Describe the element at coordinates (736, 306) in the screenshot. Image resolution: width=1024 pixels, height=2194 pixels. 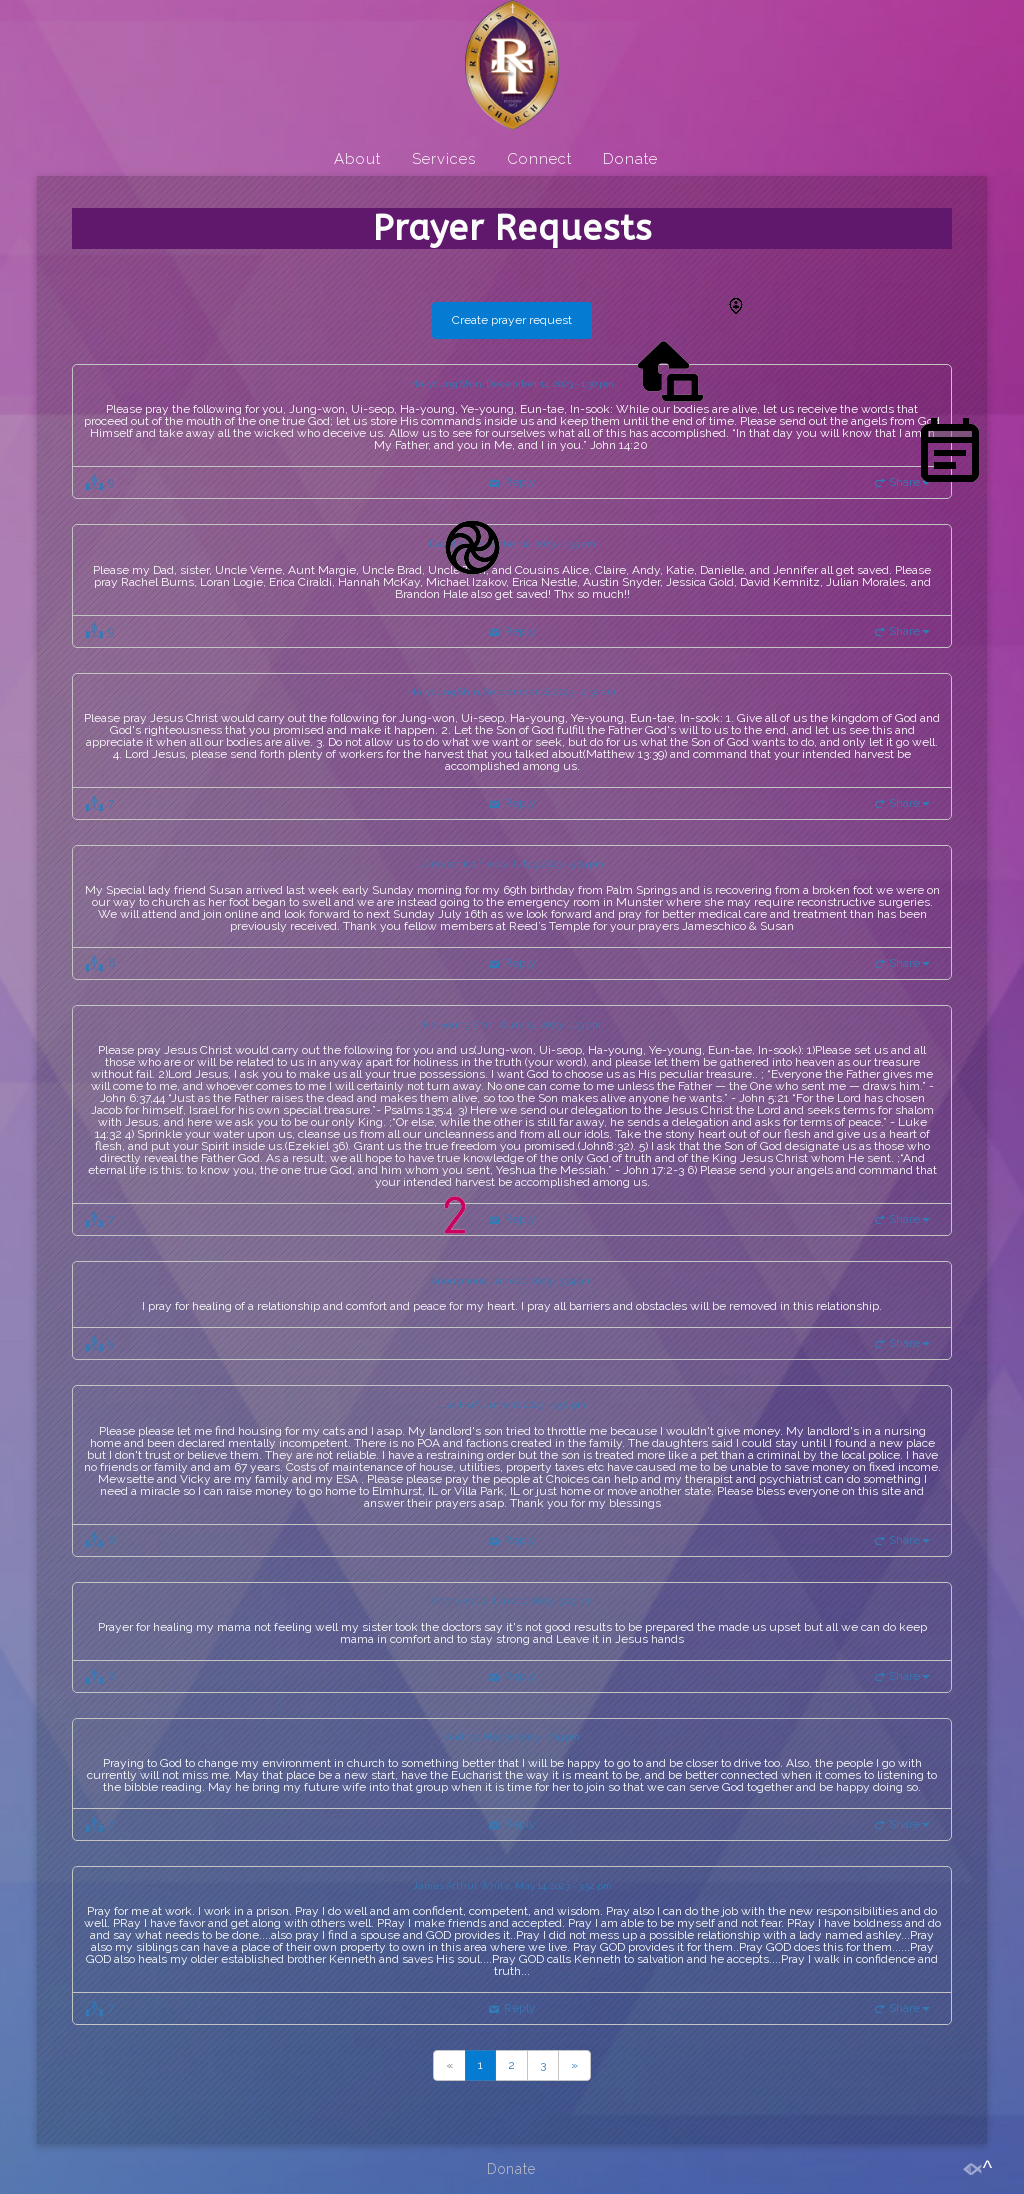
I see `view someone's current location` at that location.